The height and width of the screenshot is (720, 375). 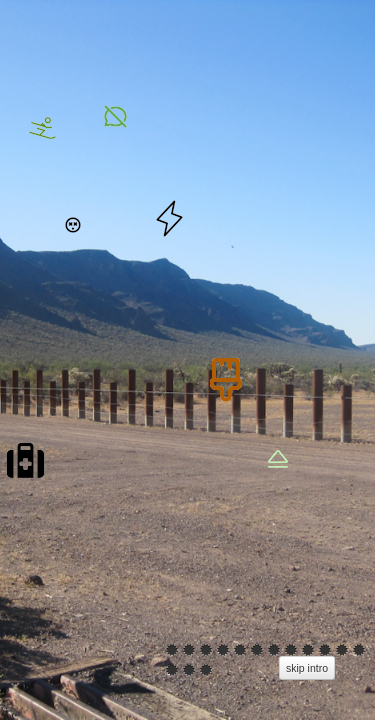 What do you see at coordinates (278, 460) in the screenshot?
I see `eject media or disc` at bounding box center [278, 460].